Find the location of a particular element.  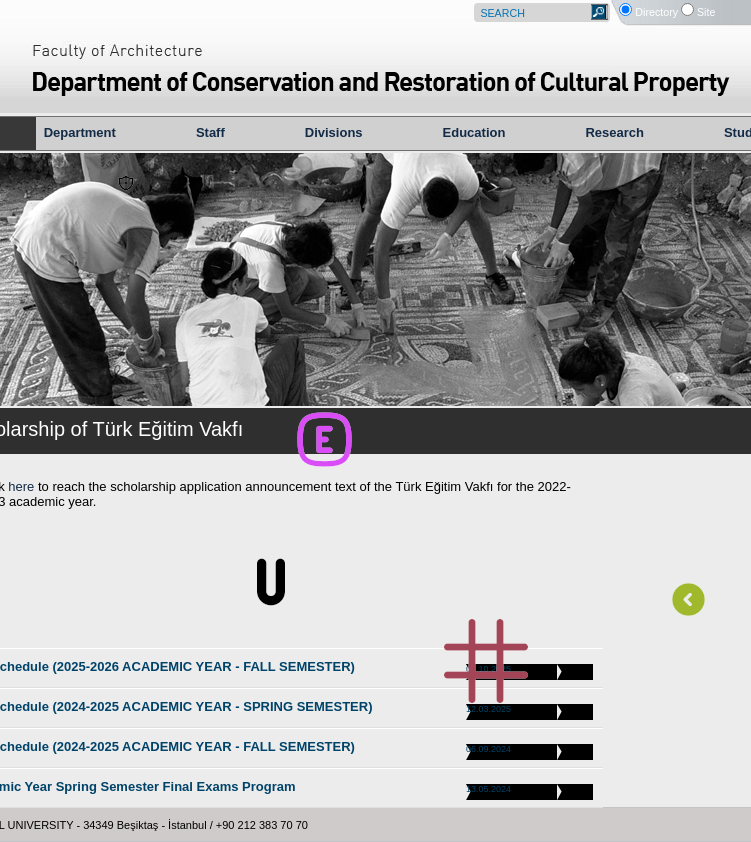

indicates an item starting with the letter E is located at coordinates (324, 439).